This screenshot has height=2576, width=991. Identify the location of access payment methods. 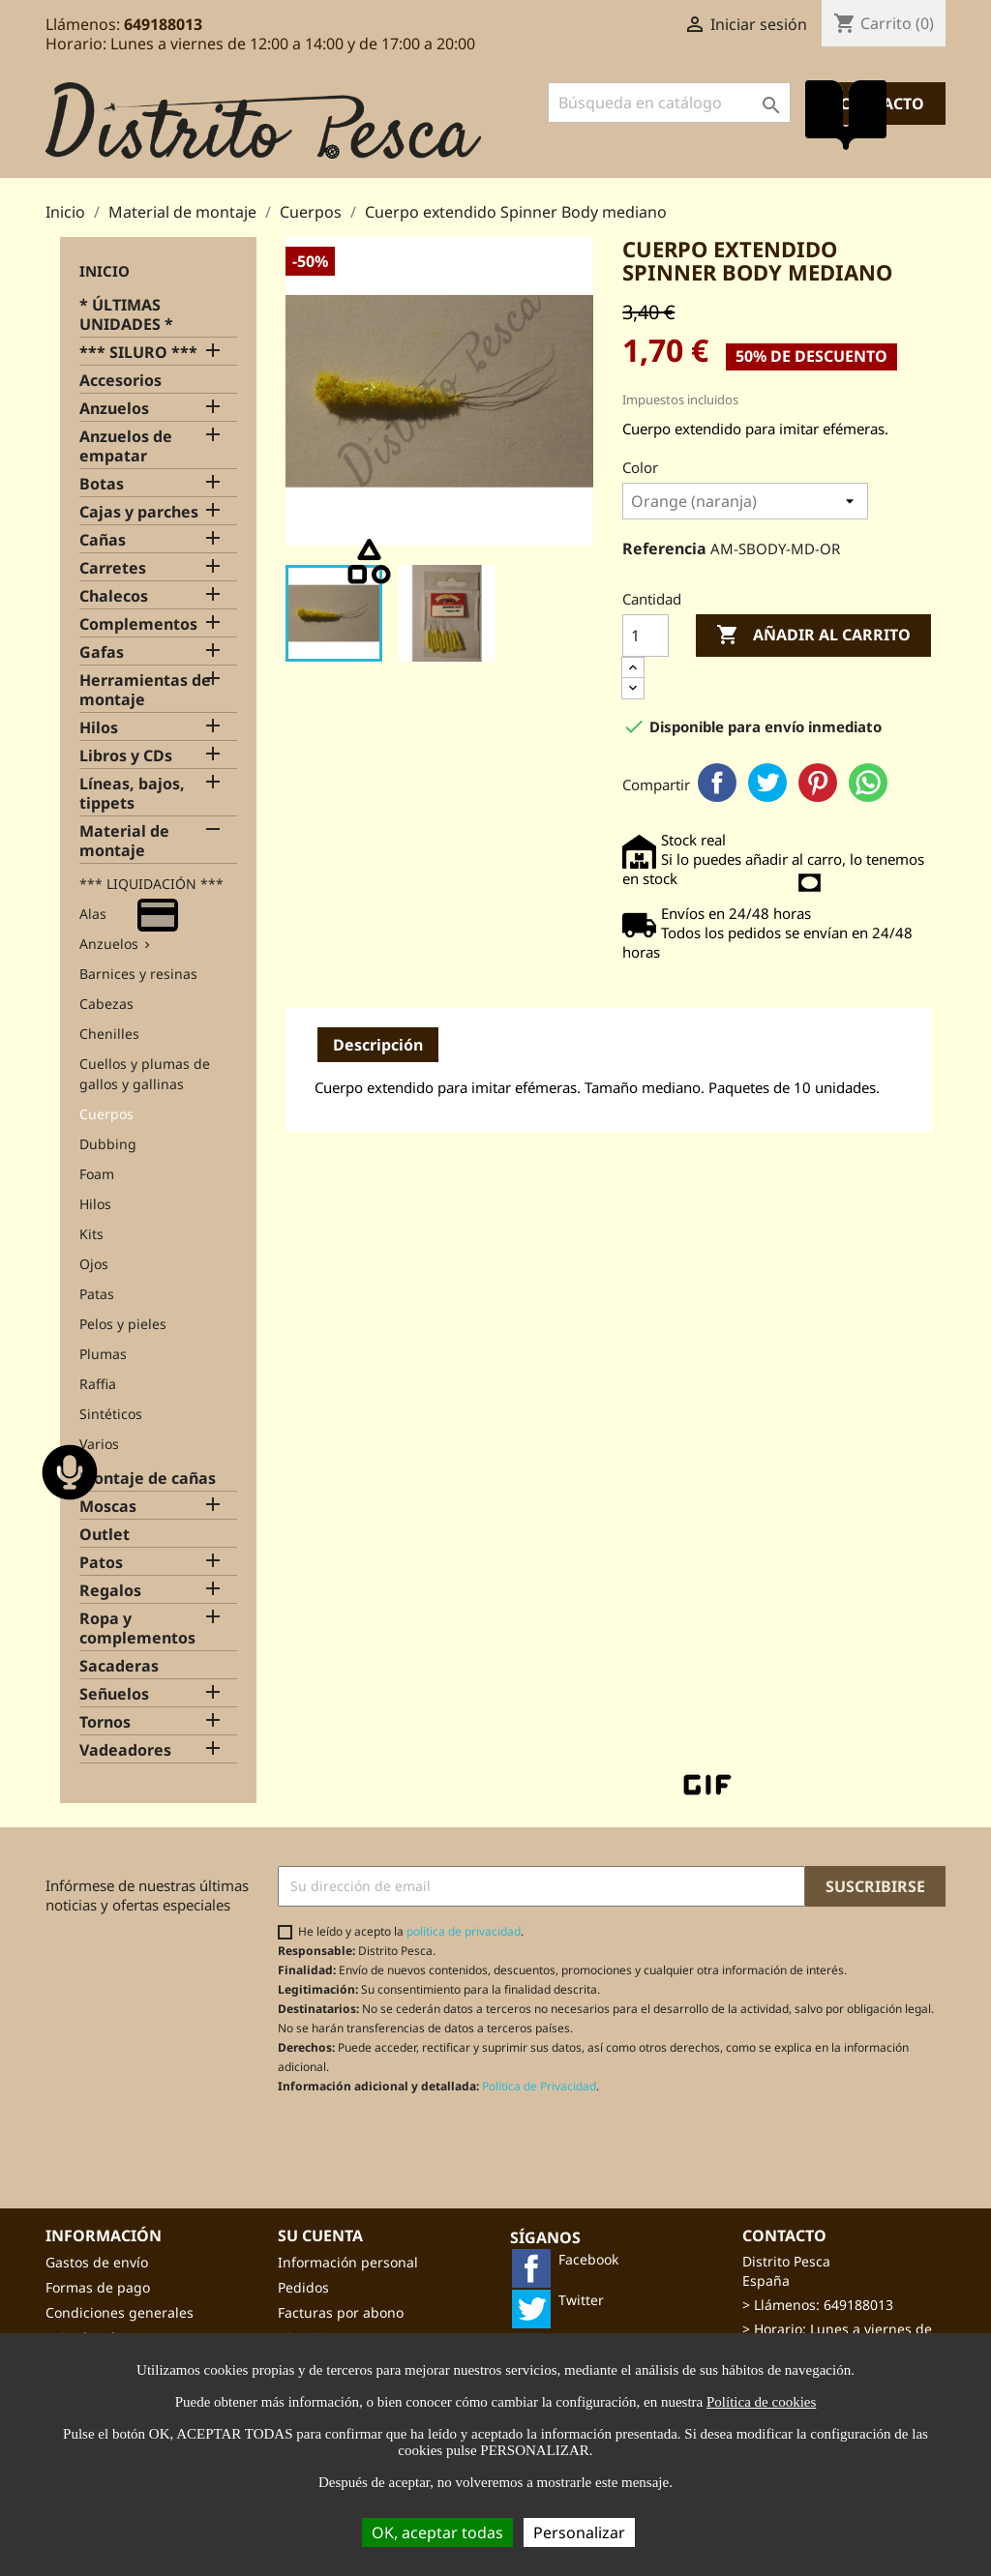
(158, 915).